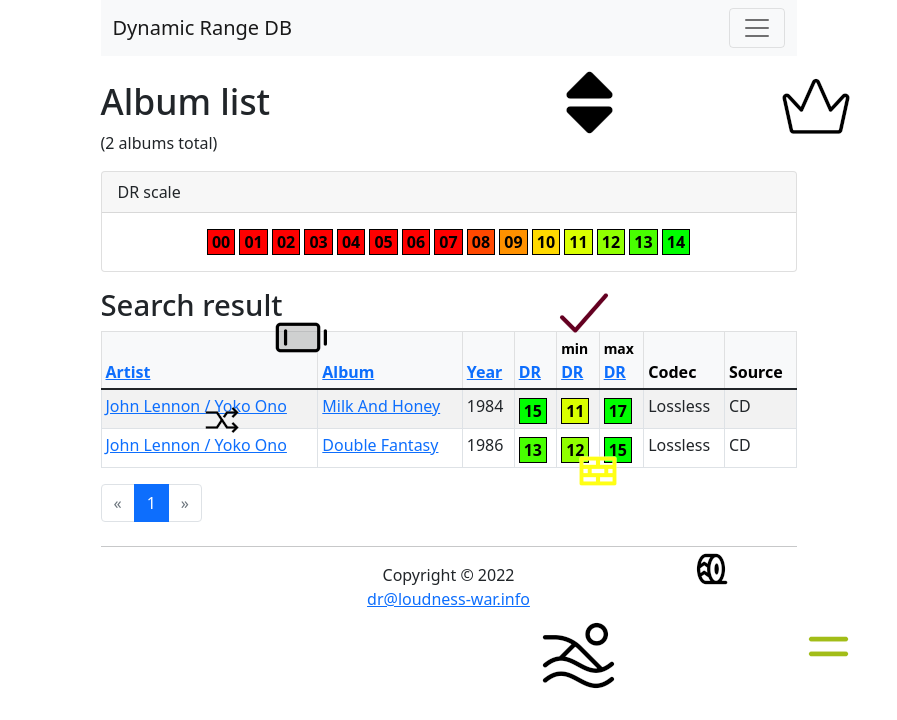 The height and width of the screenshot is (720, 897). Describe the element at coordinates (598, 471) in the screenshot. I see `view or manage wall layout` at that location.